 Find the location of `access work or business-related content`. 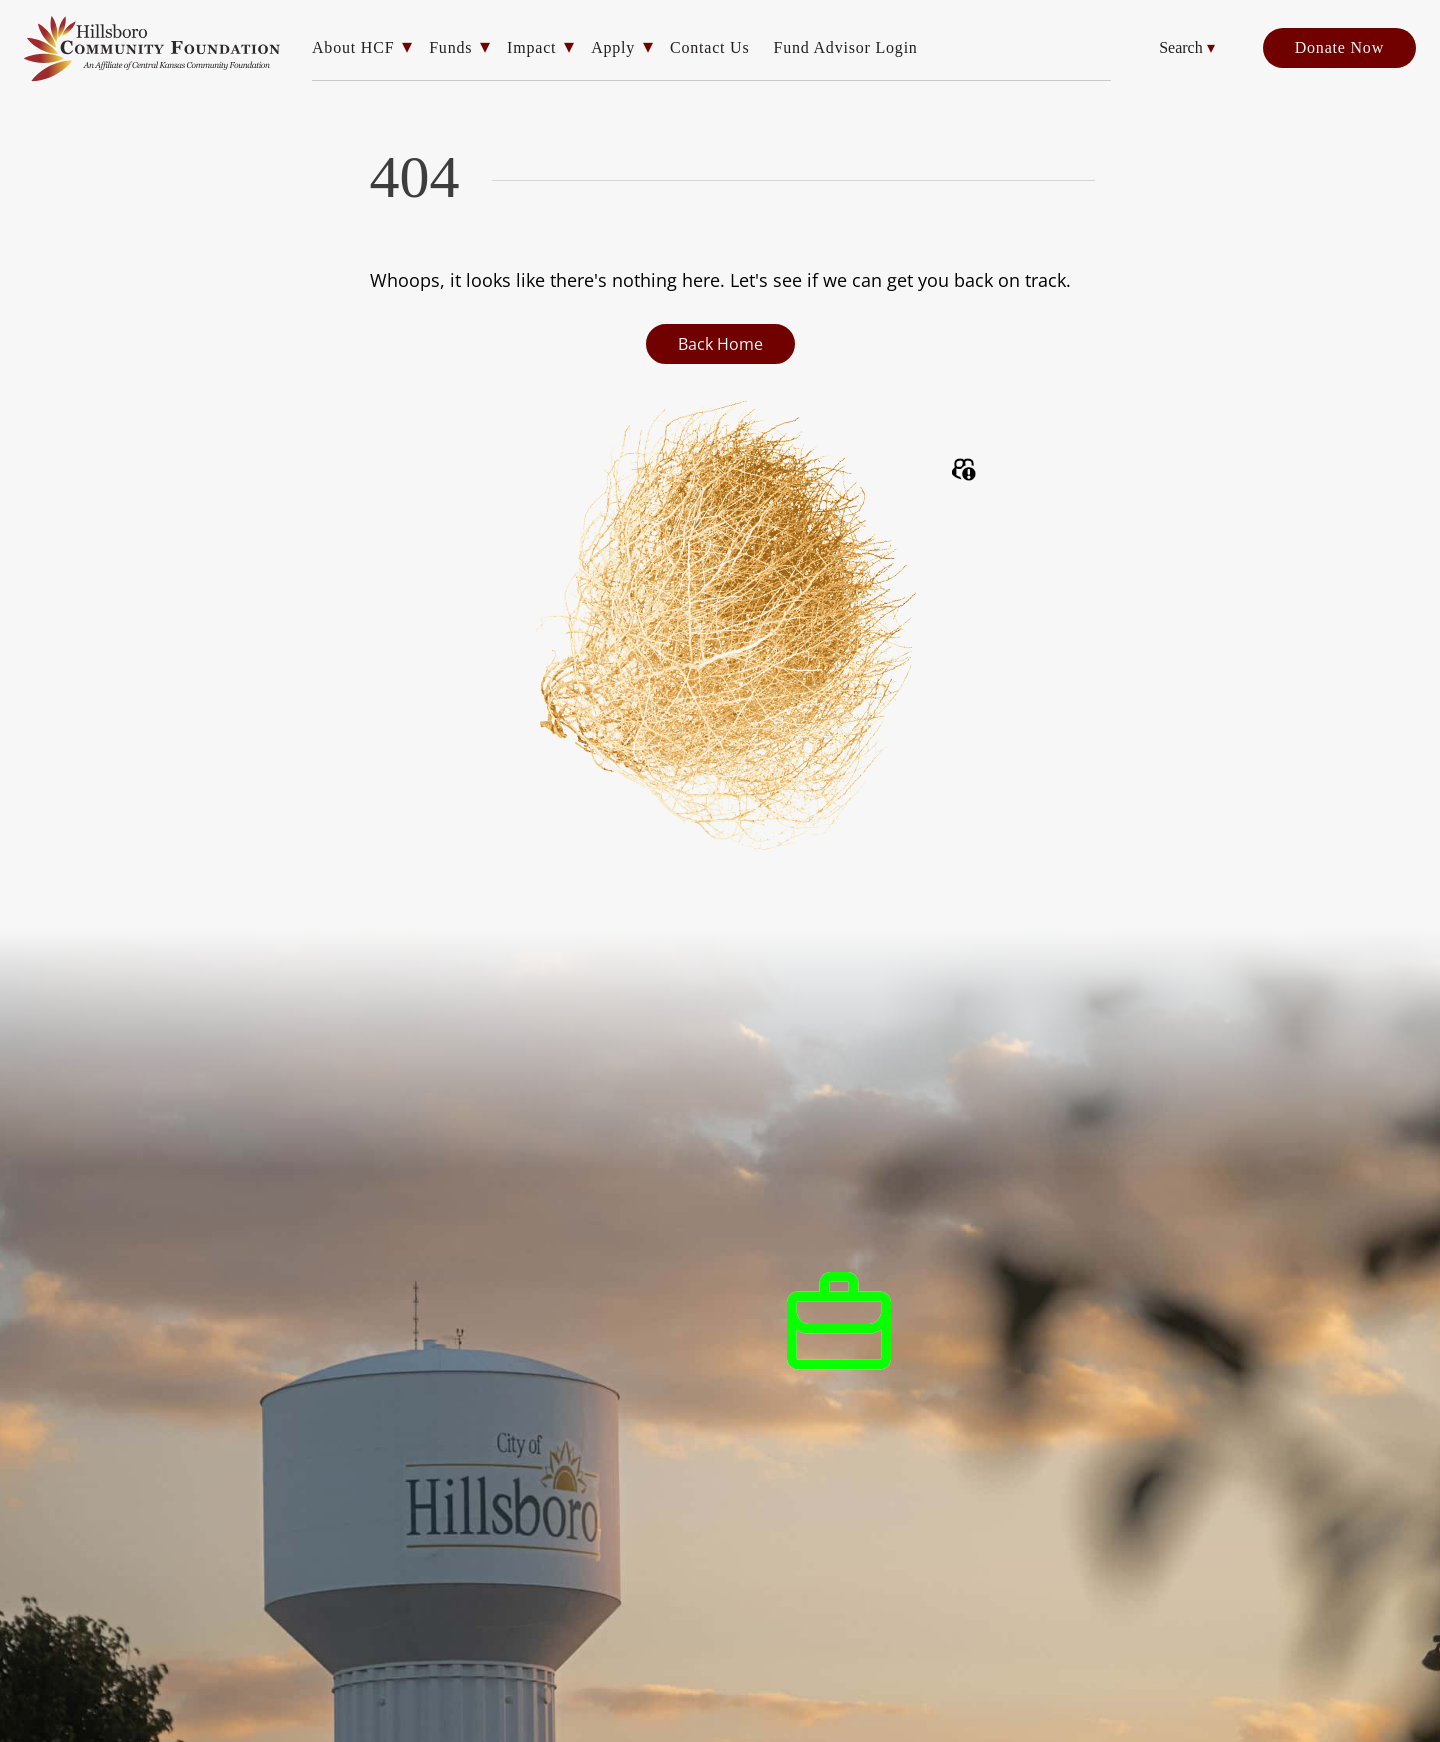

access work or business-related content is located at coordinates (839, 1324).